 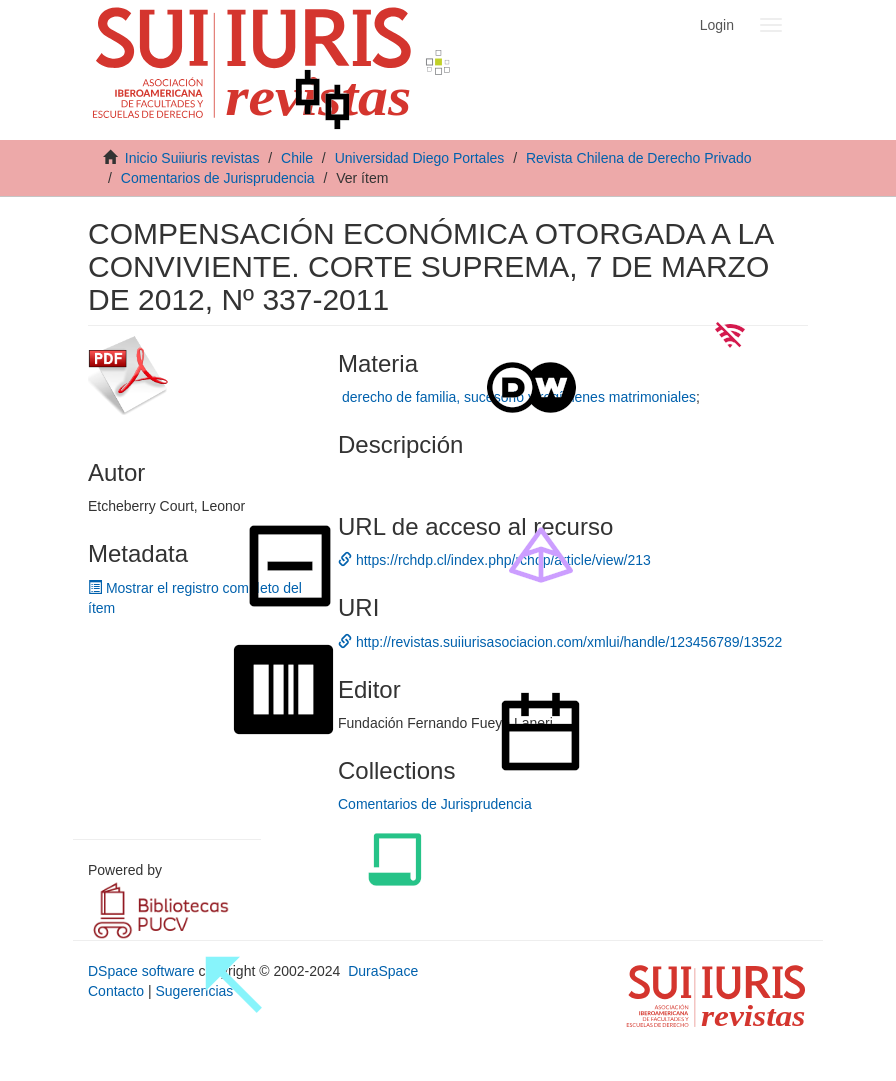 What do you see at coordinates (541, 555) in the screenshot?
I see `pydantic library or framework branding` at bounding box center [541, 555].